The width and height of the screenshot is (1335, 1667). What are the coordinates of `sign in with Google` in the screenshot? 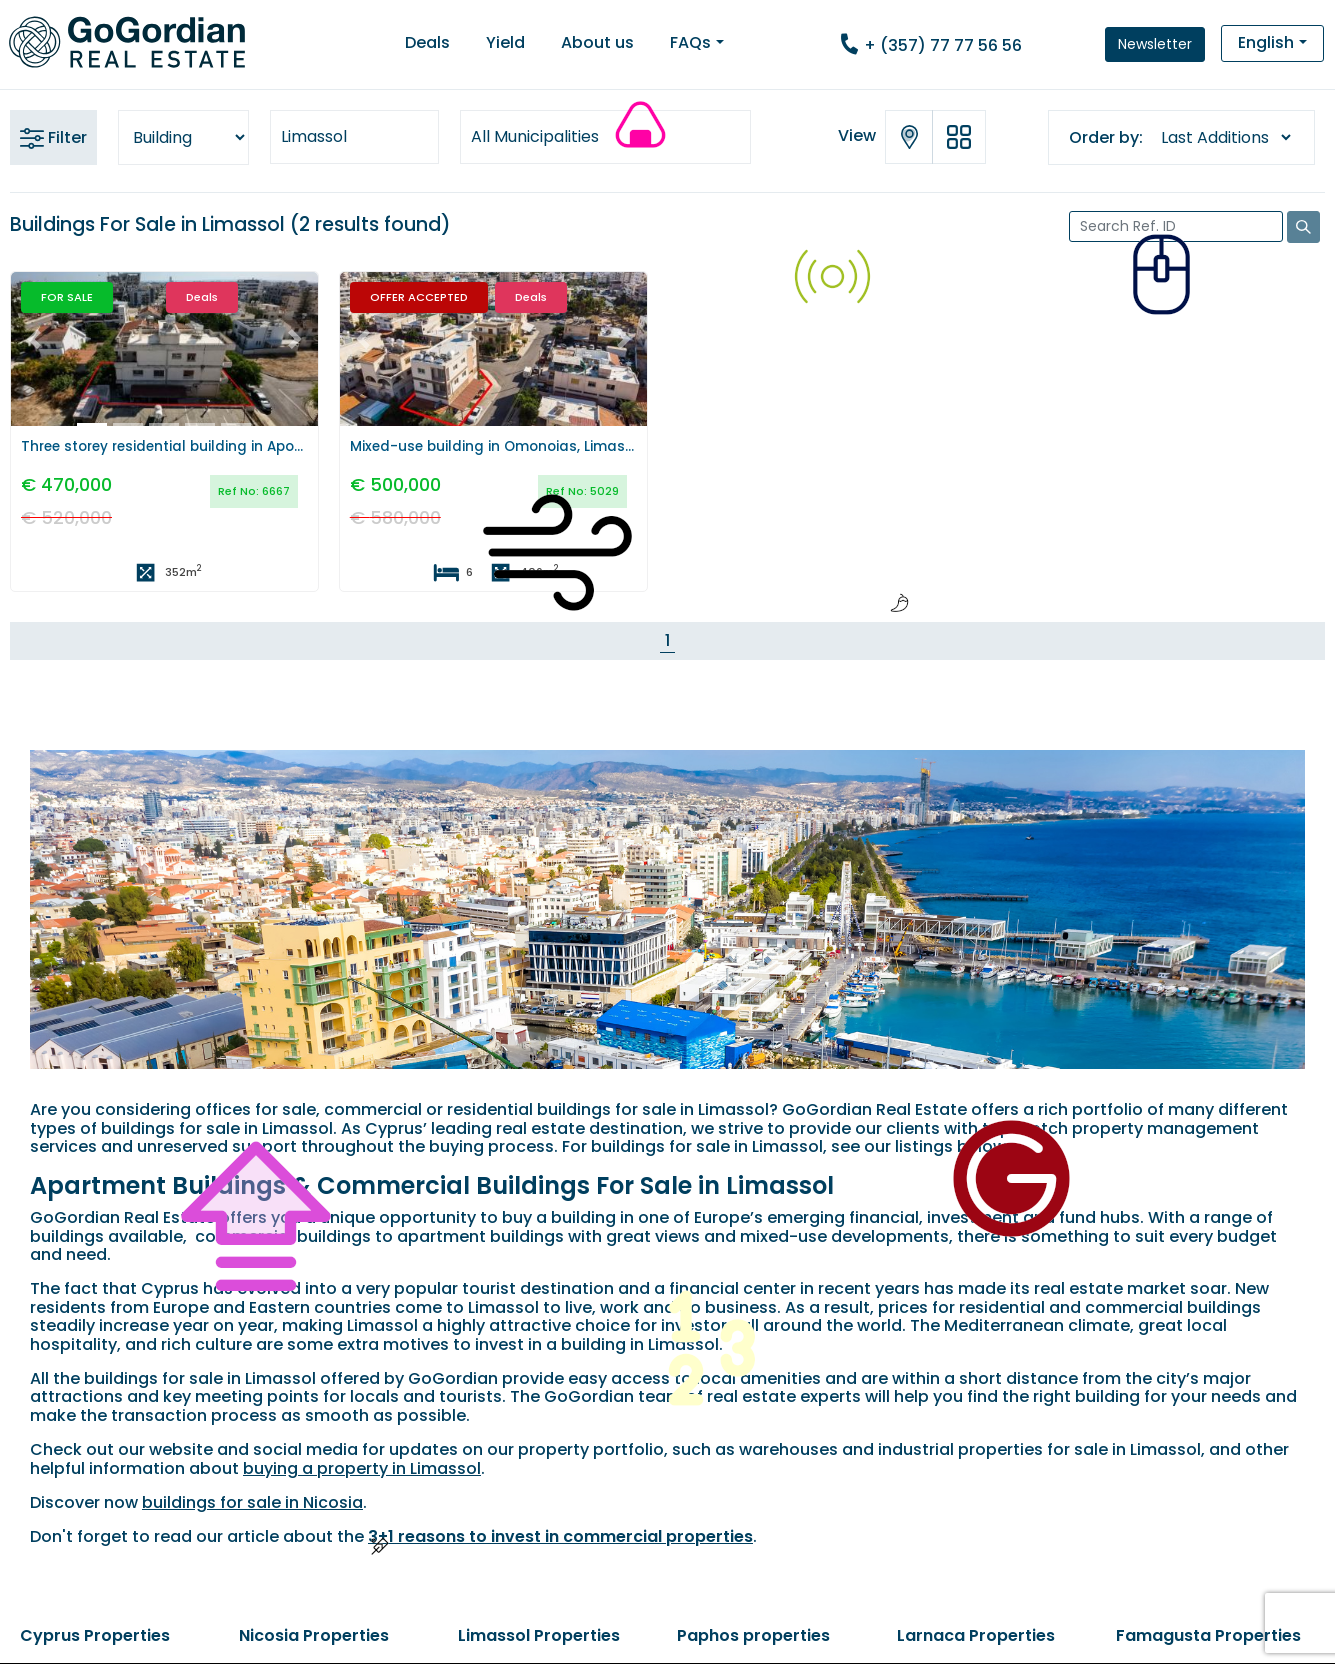 It's located at (1011, 1178).